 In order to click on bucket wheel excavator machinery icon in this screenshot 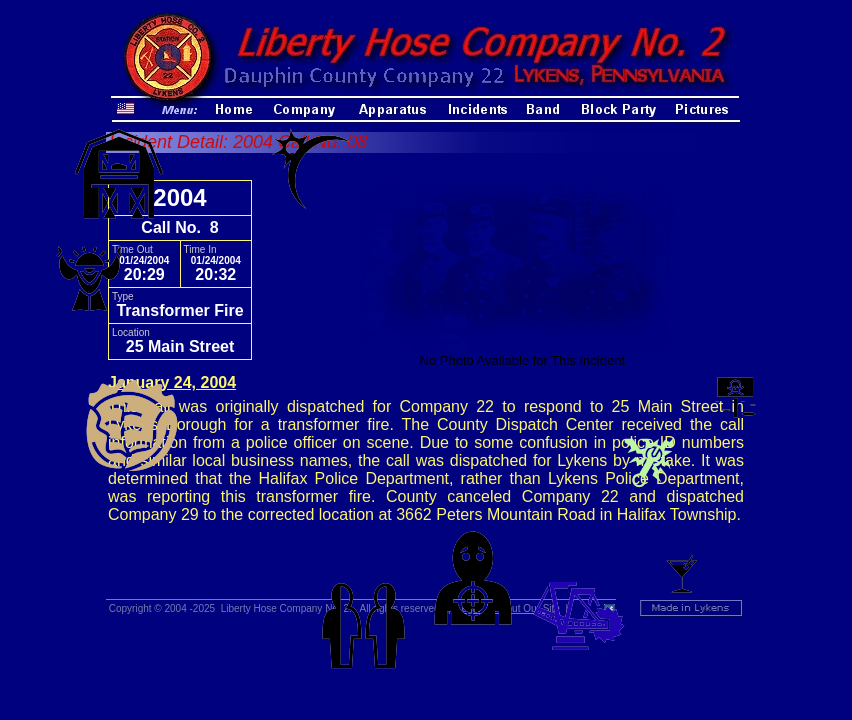, I will do `click(578, 613)`.